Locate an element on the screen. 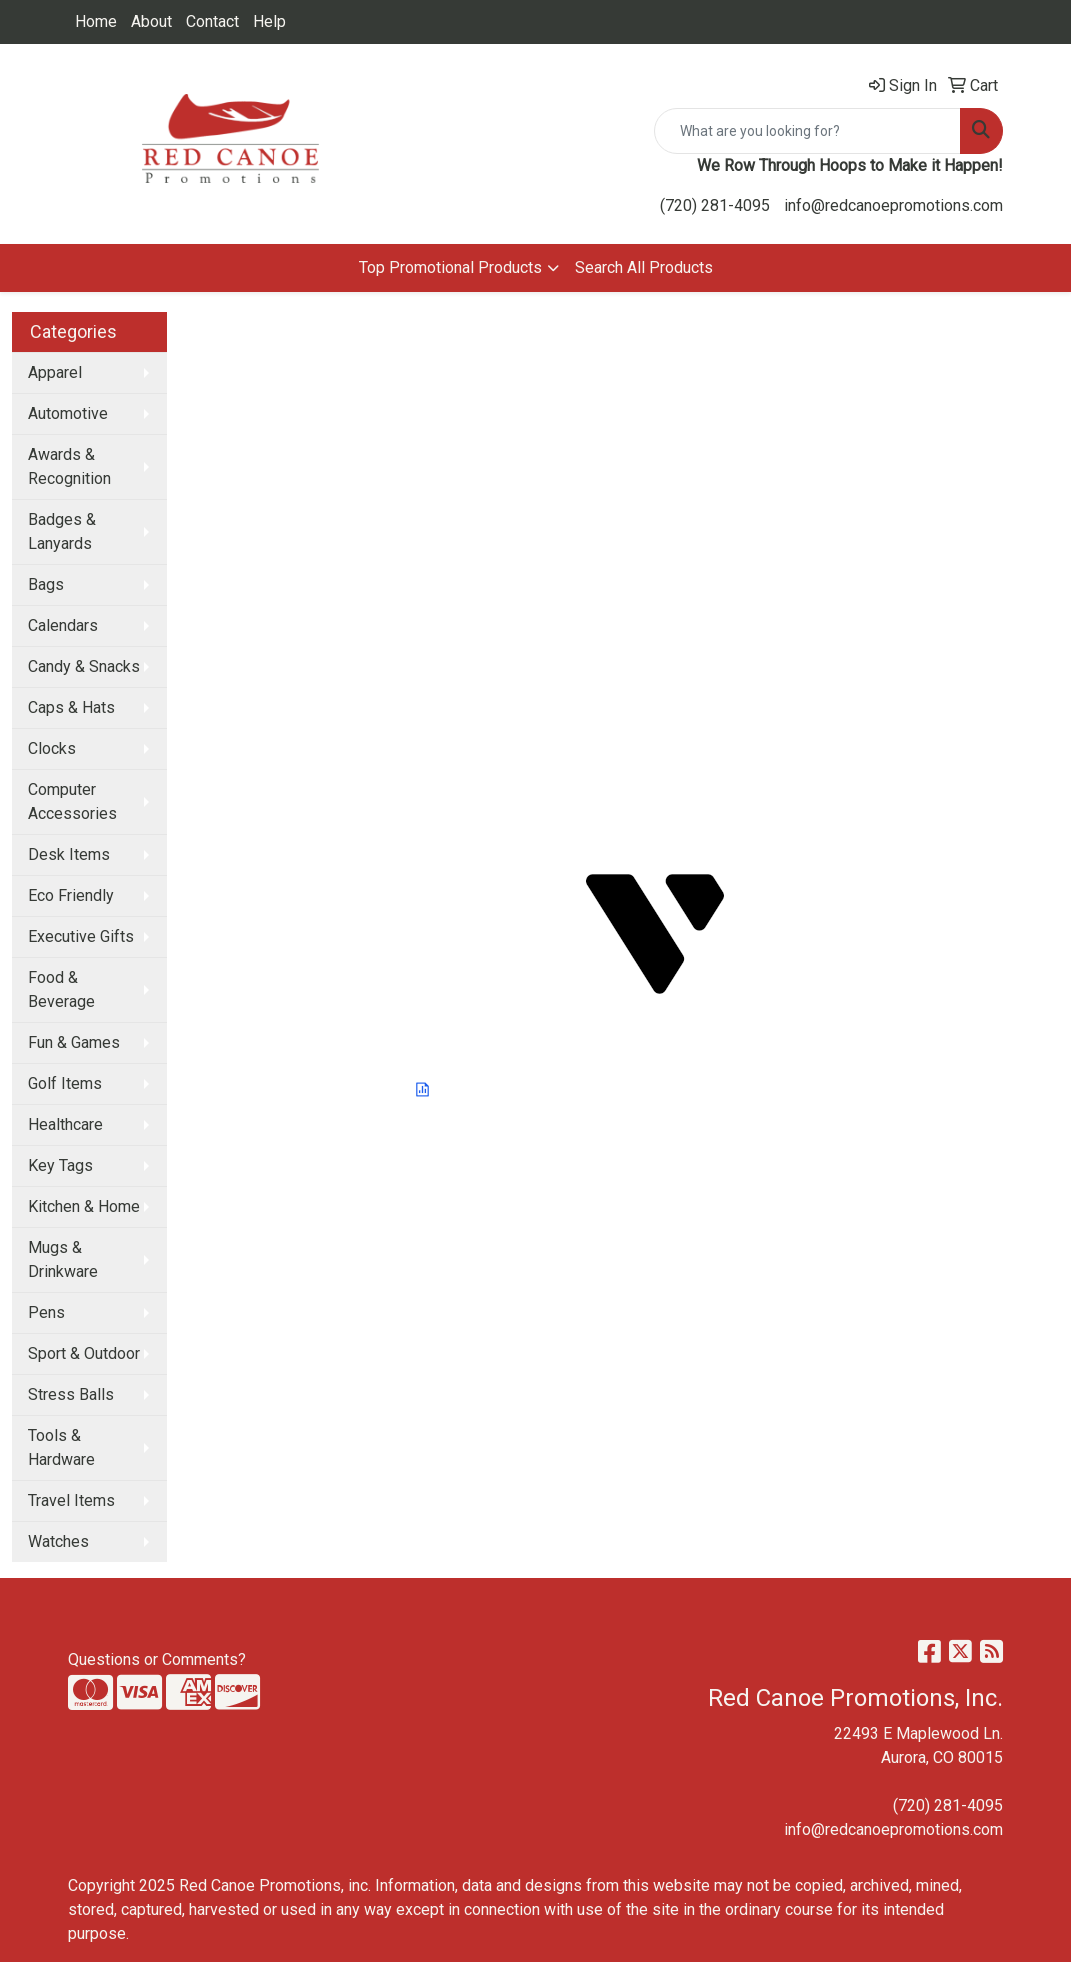  view report or analytics document is located at coordinates (422, 1089).